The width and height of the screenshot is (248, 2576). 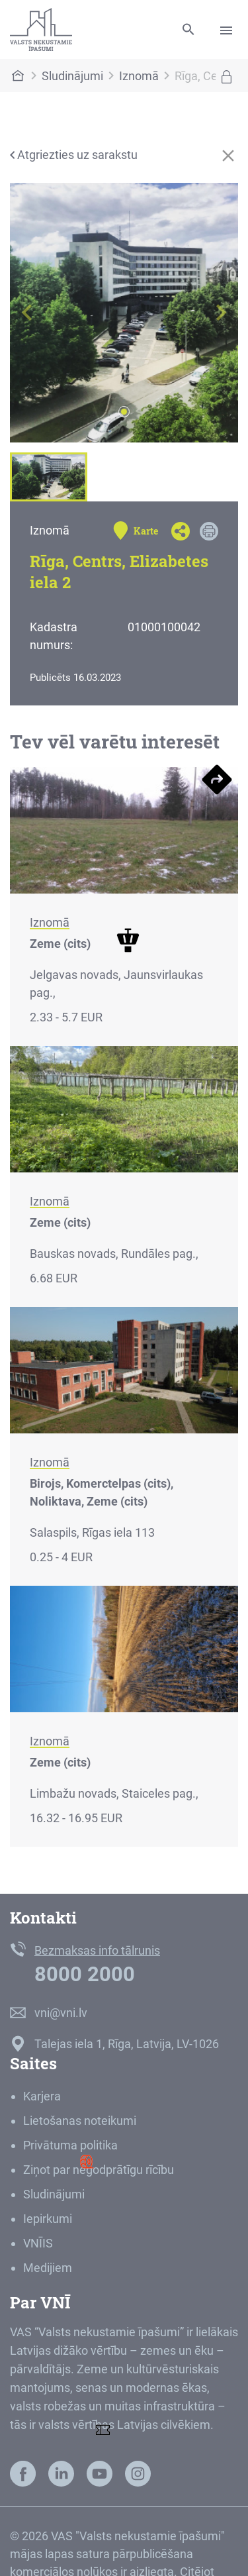 What do you see at coordinates (128, 940) in the screenshot?
I see `access air traffic control features` at bounding box center [128, 940].